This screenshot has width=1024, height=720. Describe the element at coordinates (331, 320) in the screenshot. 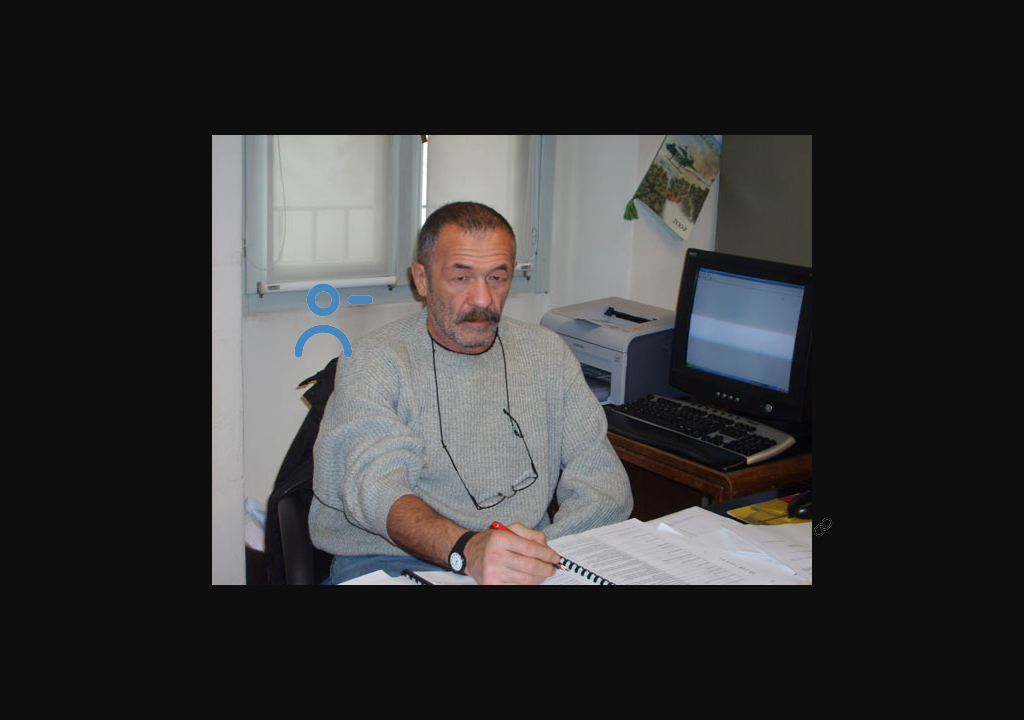

I see `remove a contact or friend` at that location.